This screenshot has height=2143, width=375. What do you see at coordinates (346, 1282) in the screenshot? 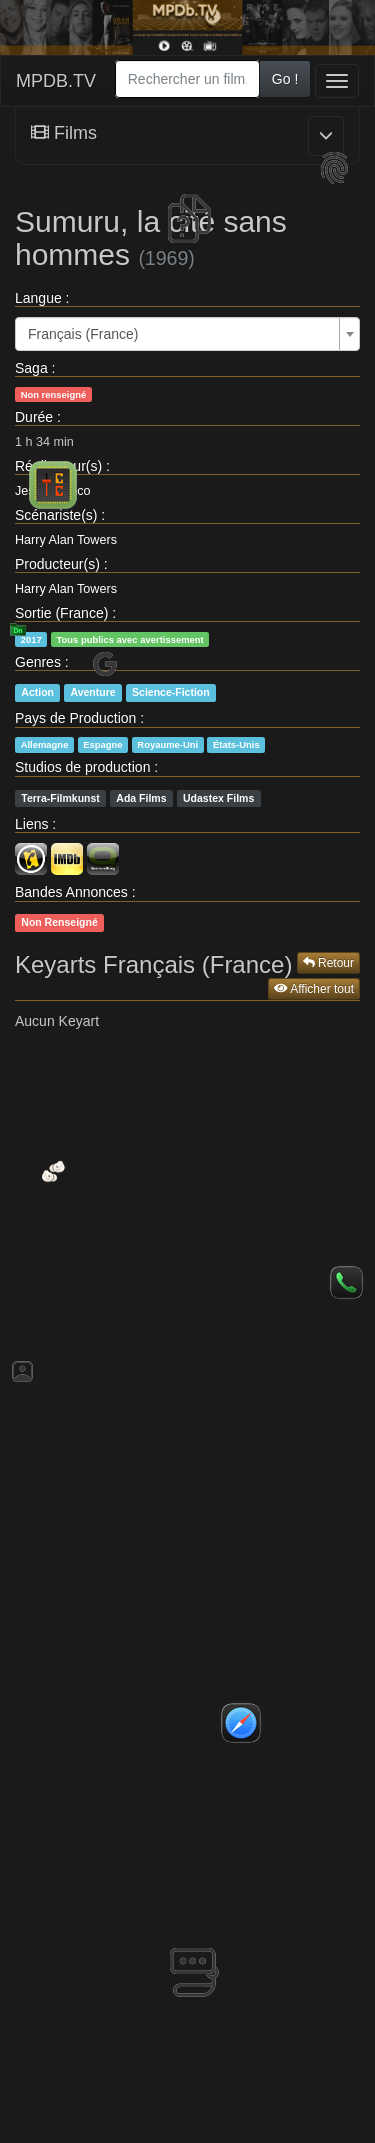
I see `open the phone app to make or receive calls` at bounding box center [346, 1282].